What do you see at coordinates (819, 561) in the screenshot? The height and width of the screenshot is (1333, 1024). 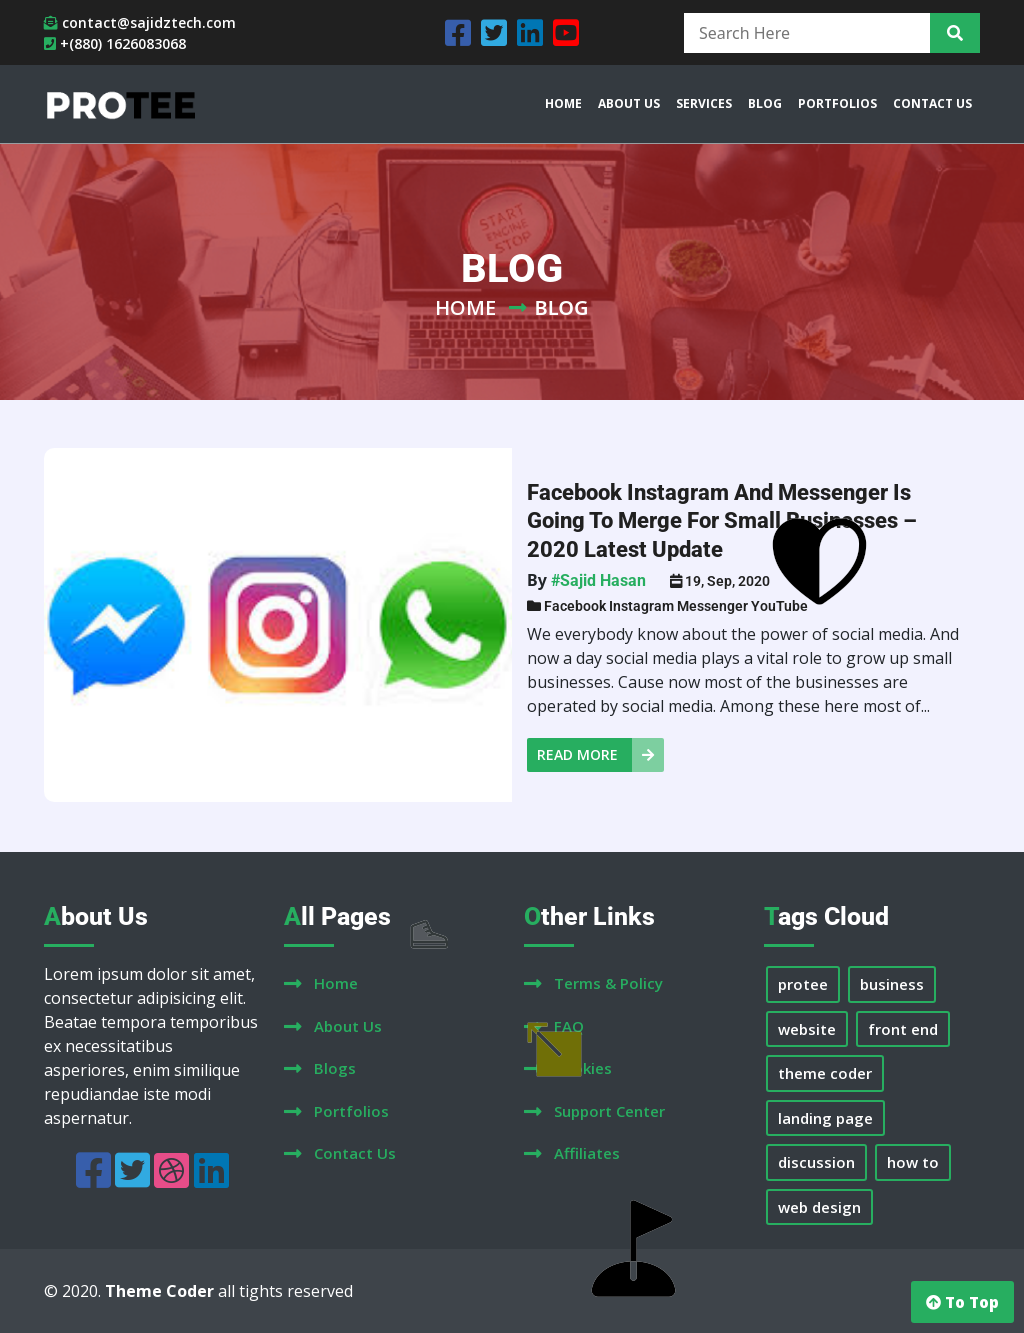 I see `indicates partial like or favorite status` at bounding box center [819, 561].